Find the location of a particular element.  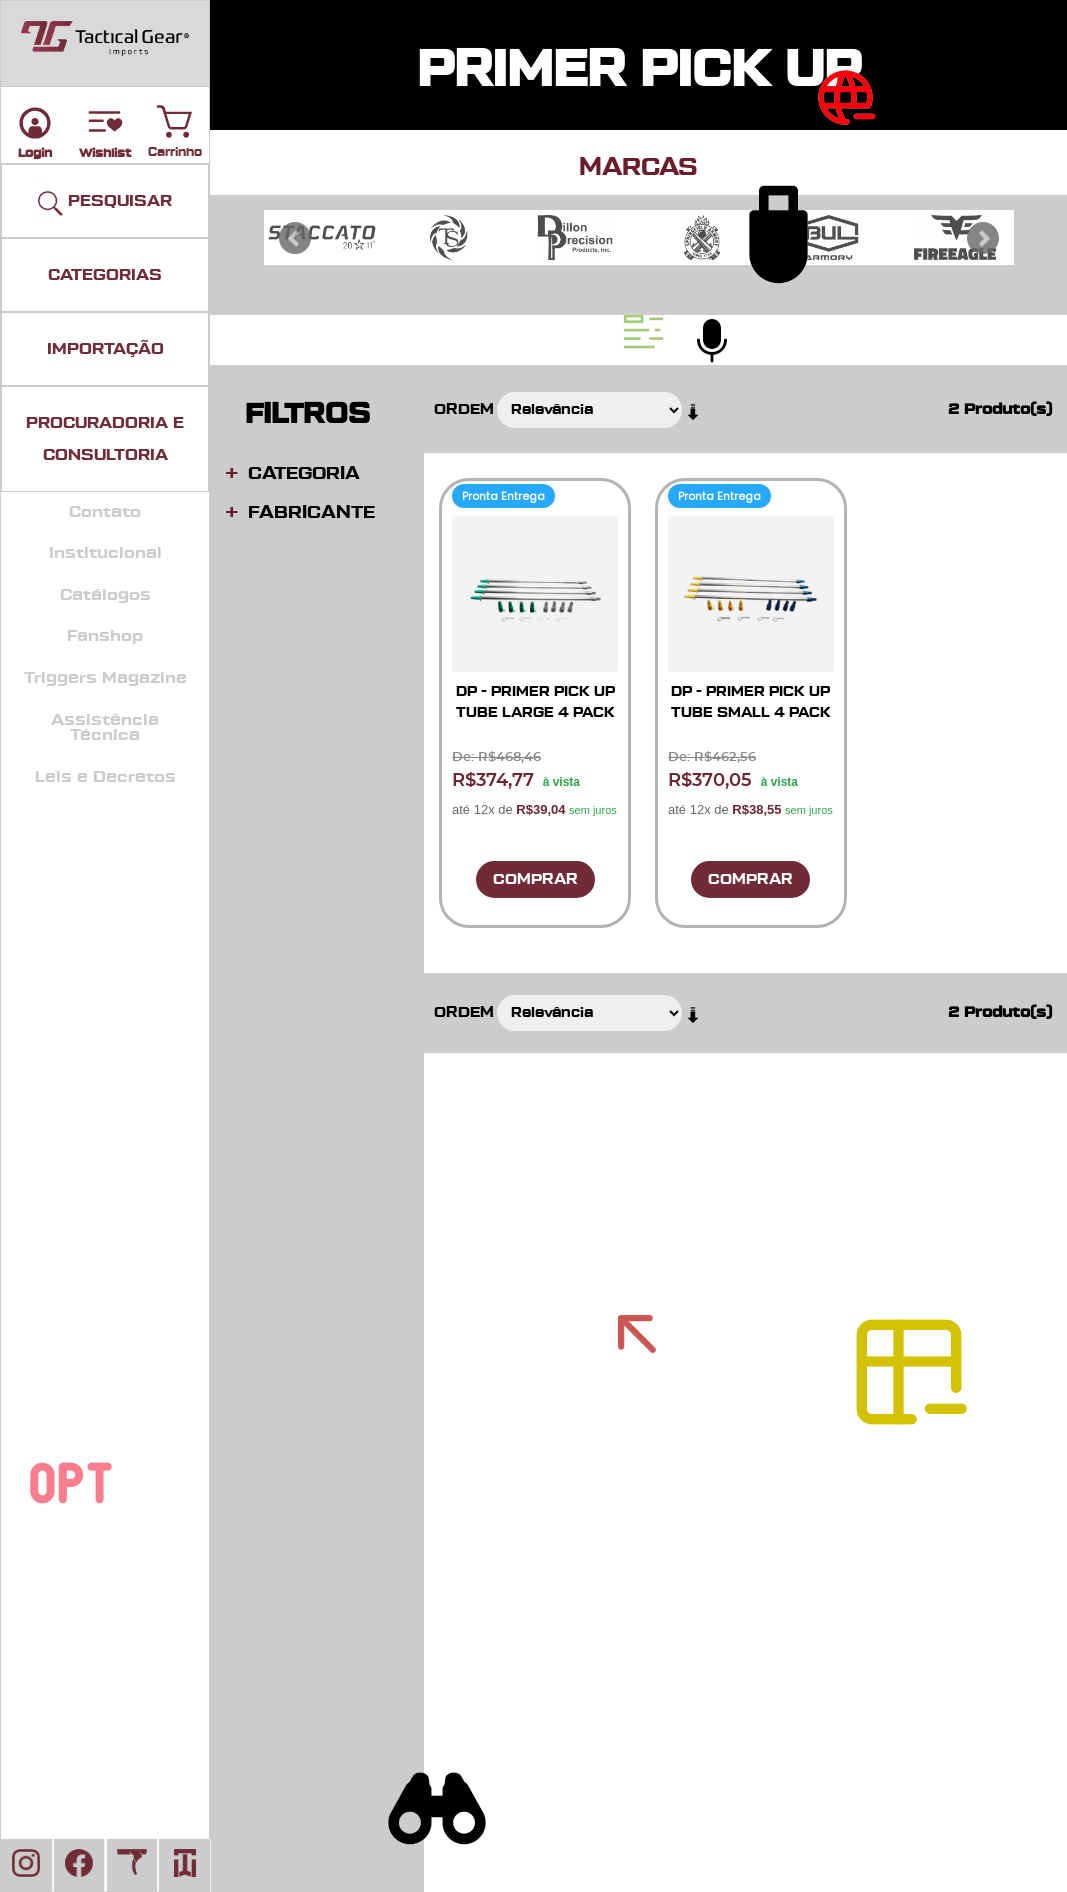

remove a row or column from a table is located at coordinates (909, 1372).